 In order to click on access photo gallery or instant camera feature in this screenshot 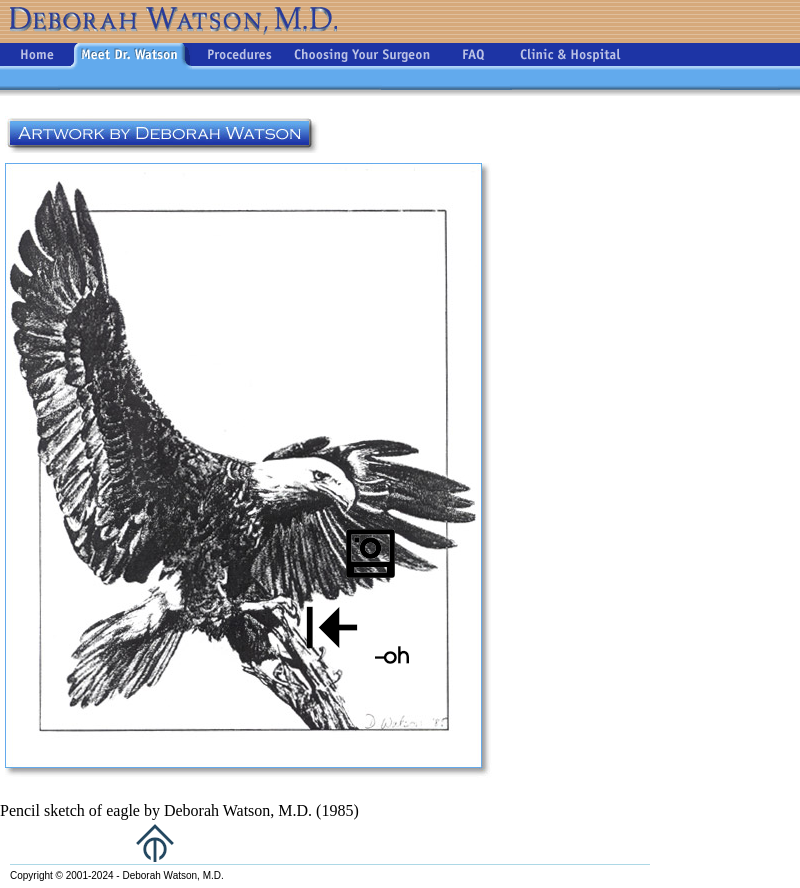, I will do `click(370, 553)`.